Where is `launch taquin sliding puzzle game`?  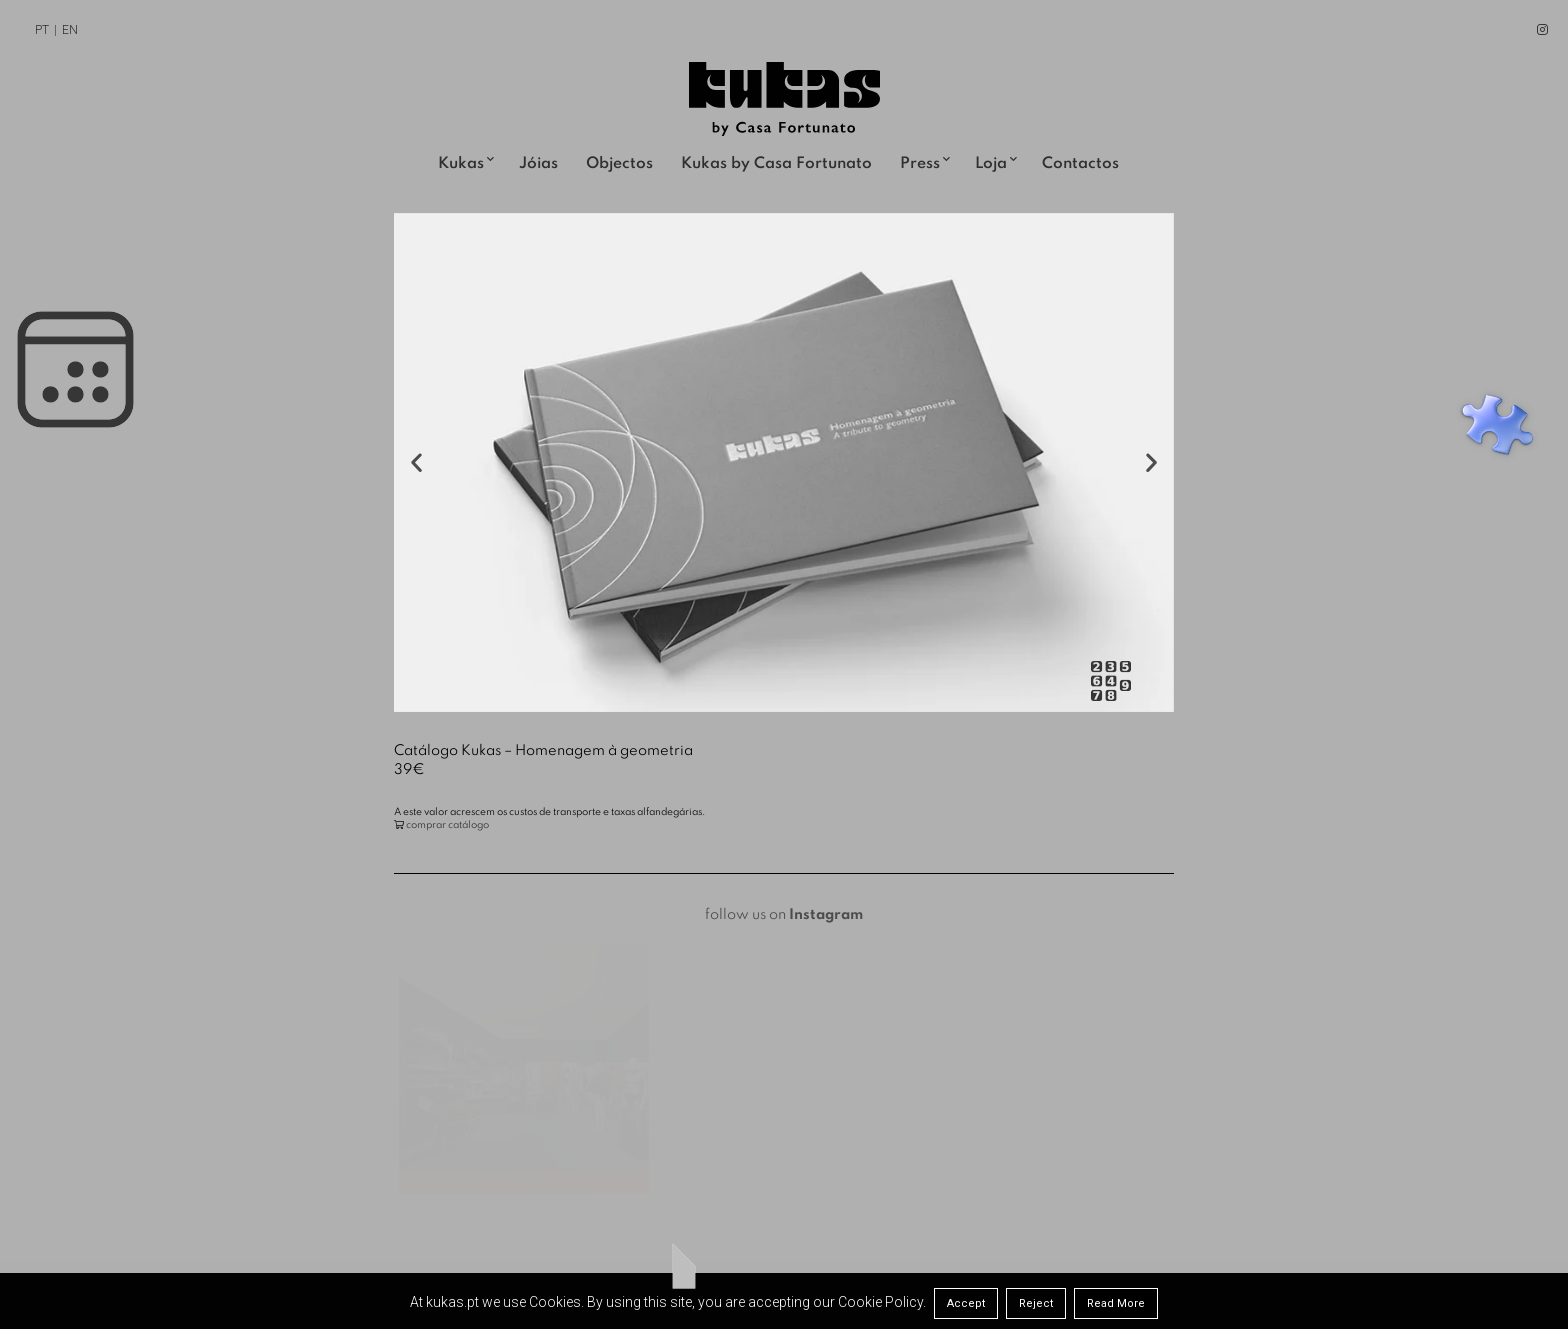
launch taquin sliding puzzle game is located at coordinates (1111, 681).